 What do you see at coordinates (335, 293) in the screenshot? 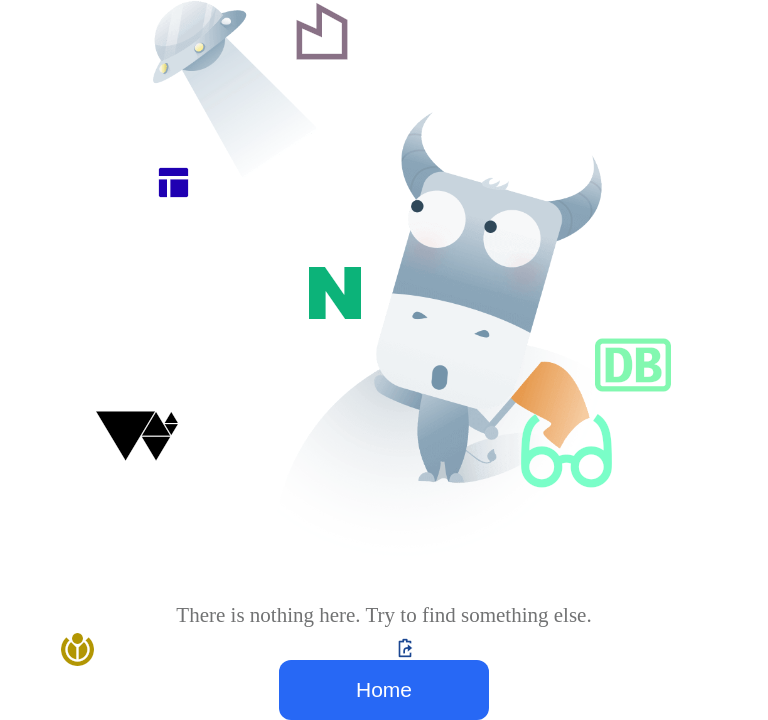
I see `open Naver app` at bounding box center [335, 293].